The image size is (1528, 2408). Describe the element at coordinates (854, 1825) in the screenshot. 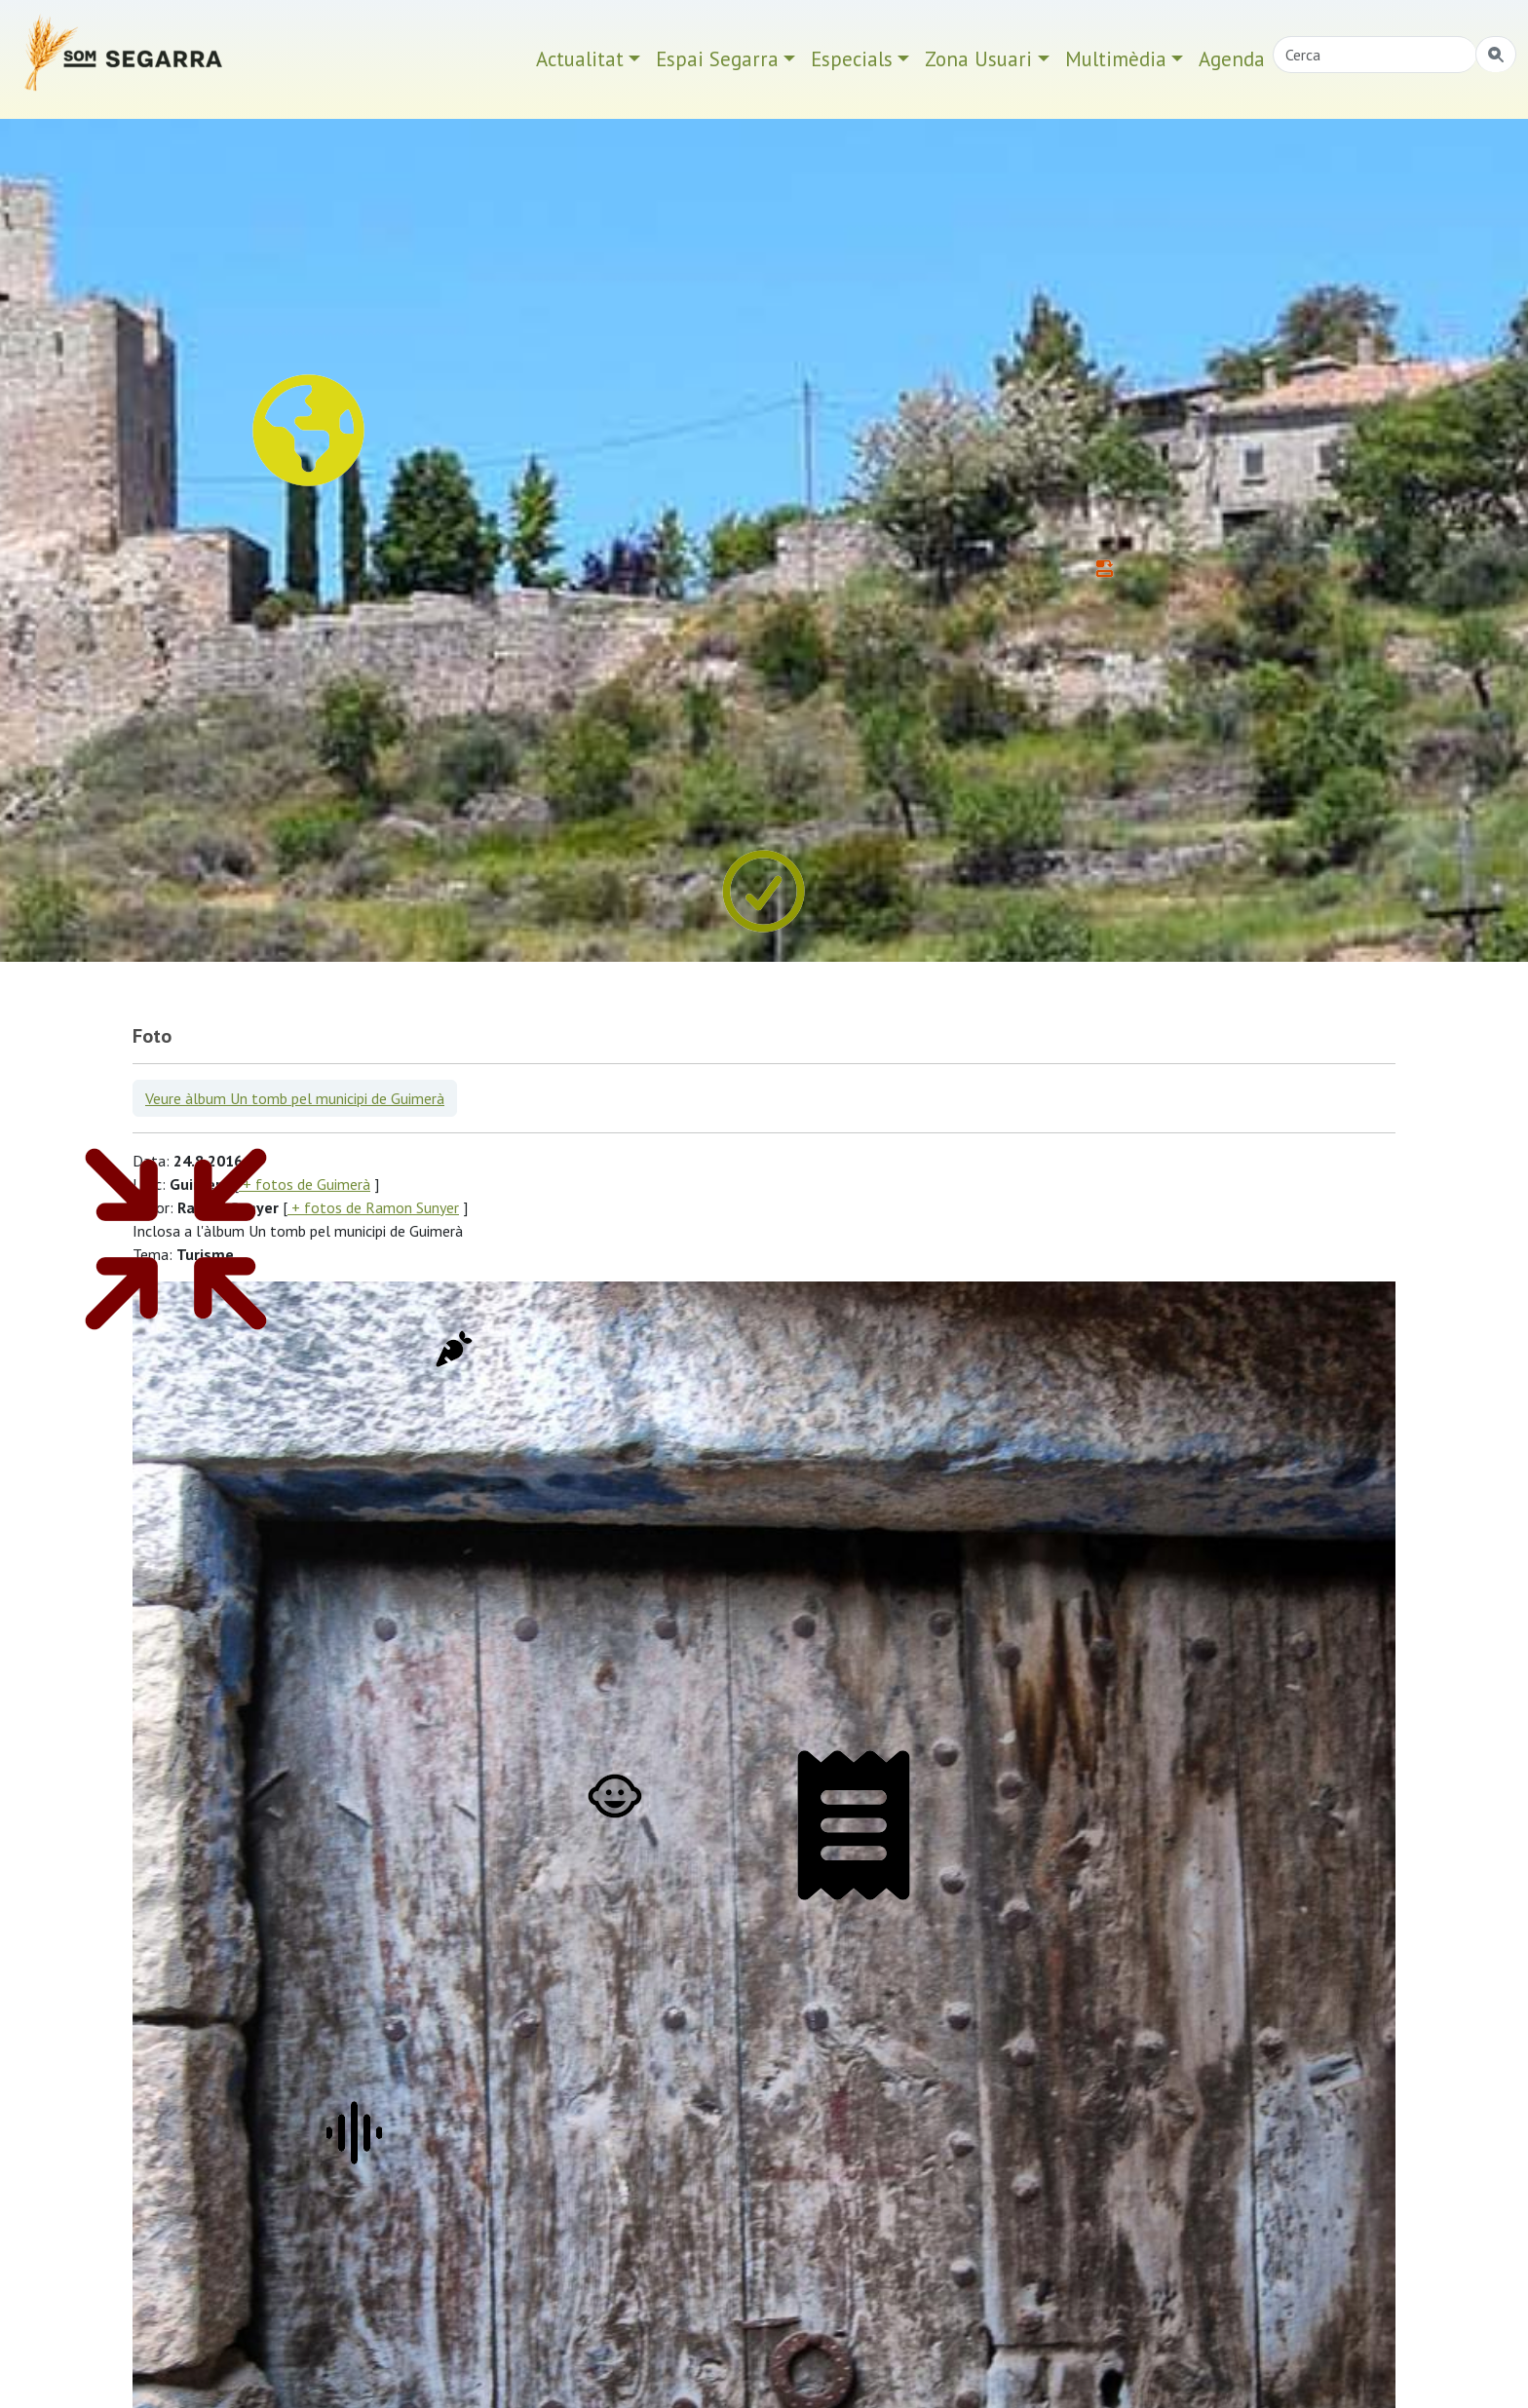

I see `view purchase receipt or transaction history` at that location.